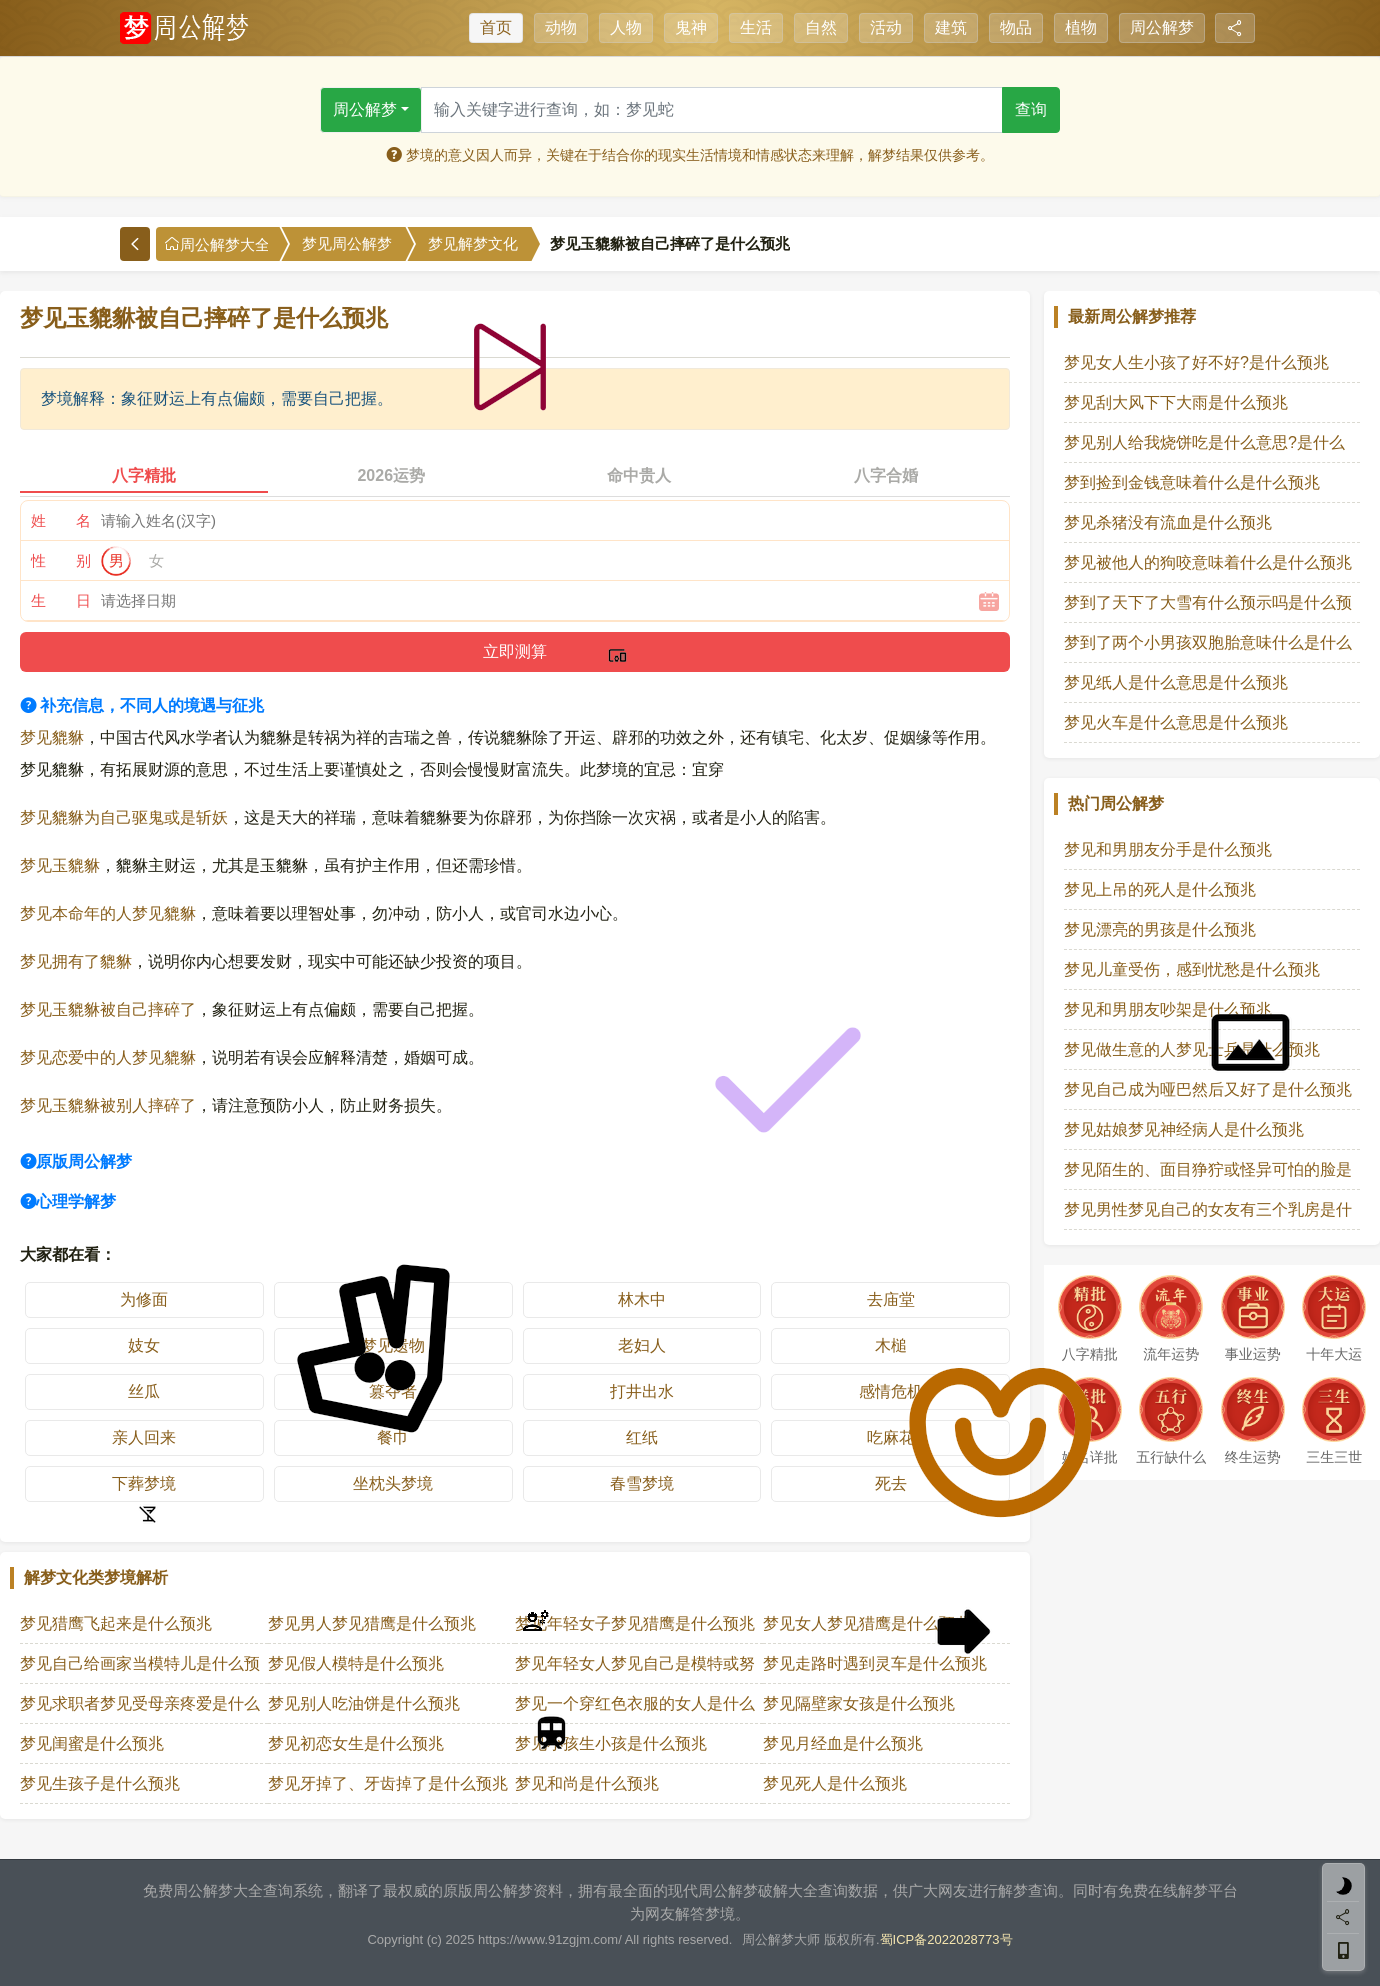 This screenshot has width=1380, height=1986. What do you see at coordinates (617, 655) in the screenshot?
I see `view other connected devices` at bounding box center [617, 655].